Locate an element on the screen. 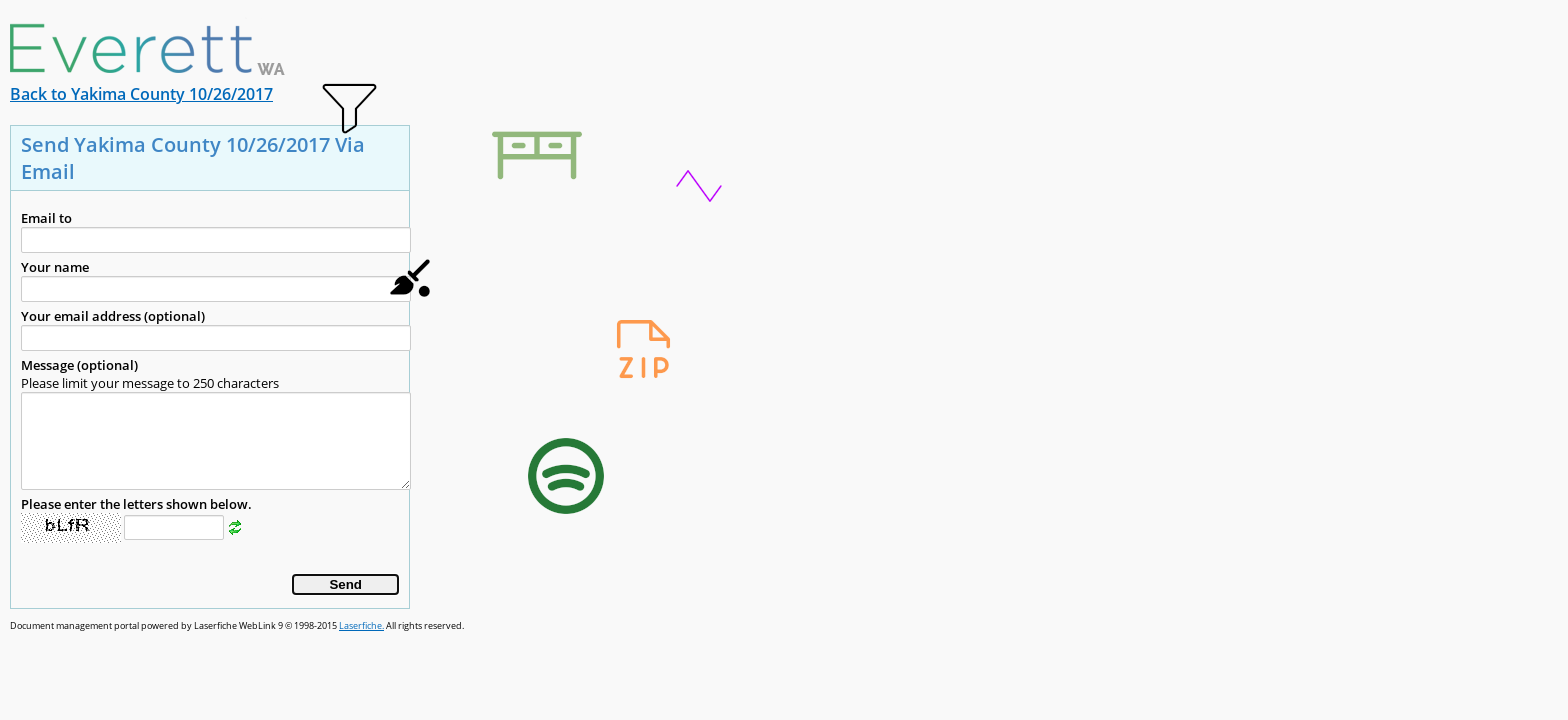 This screenshot has height=720, width=1568. compressed file or archive is located at coordinates (643, 351).